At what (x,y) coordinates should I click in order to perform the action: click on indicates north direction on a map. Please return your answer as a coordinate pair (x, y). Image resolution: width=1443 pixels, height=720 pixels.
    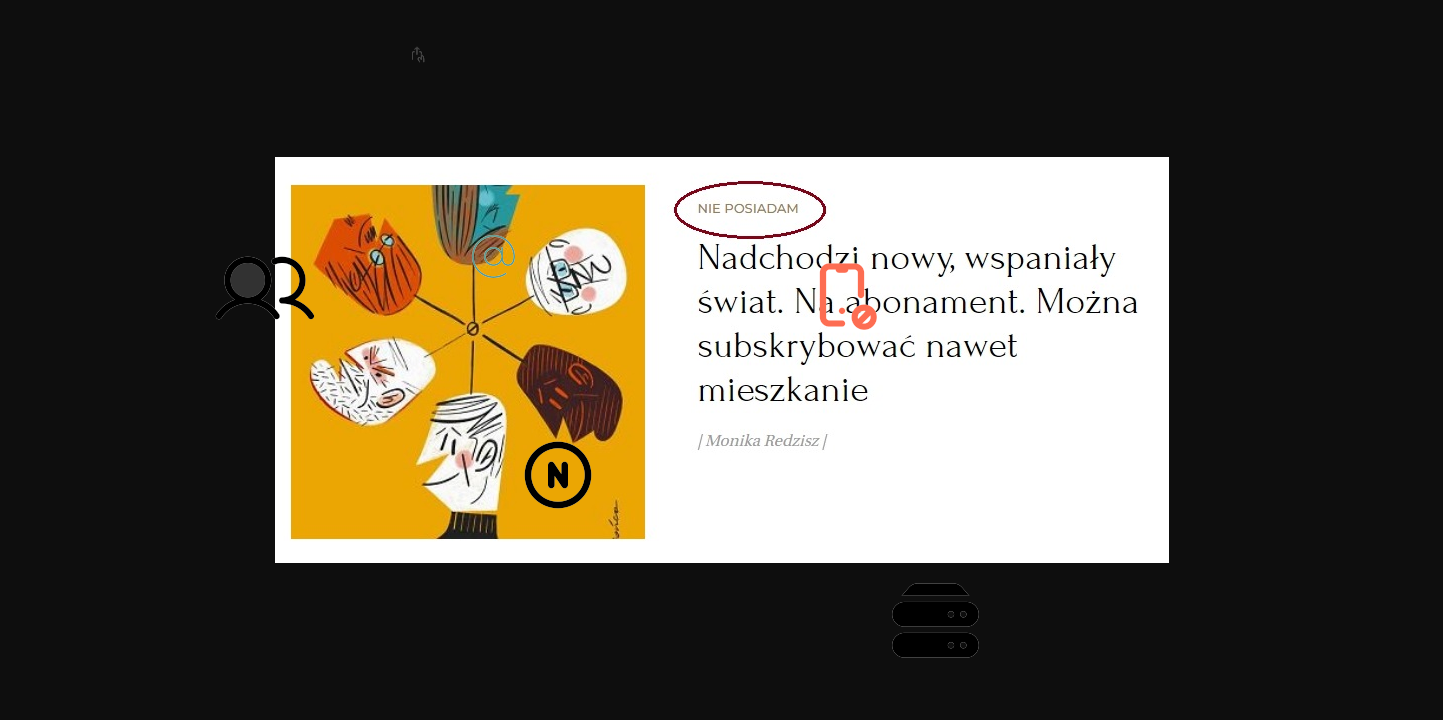
    Looking at the image, I should click on (558, 475).